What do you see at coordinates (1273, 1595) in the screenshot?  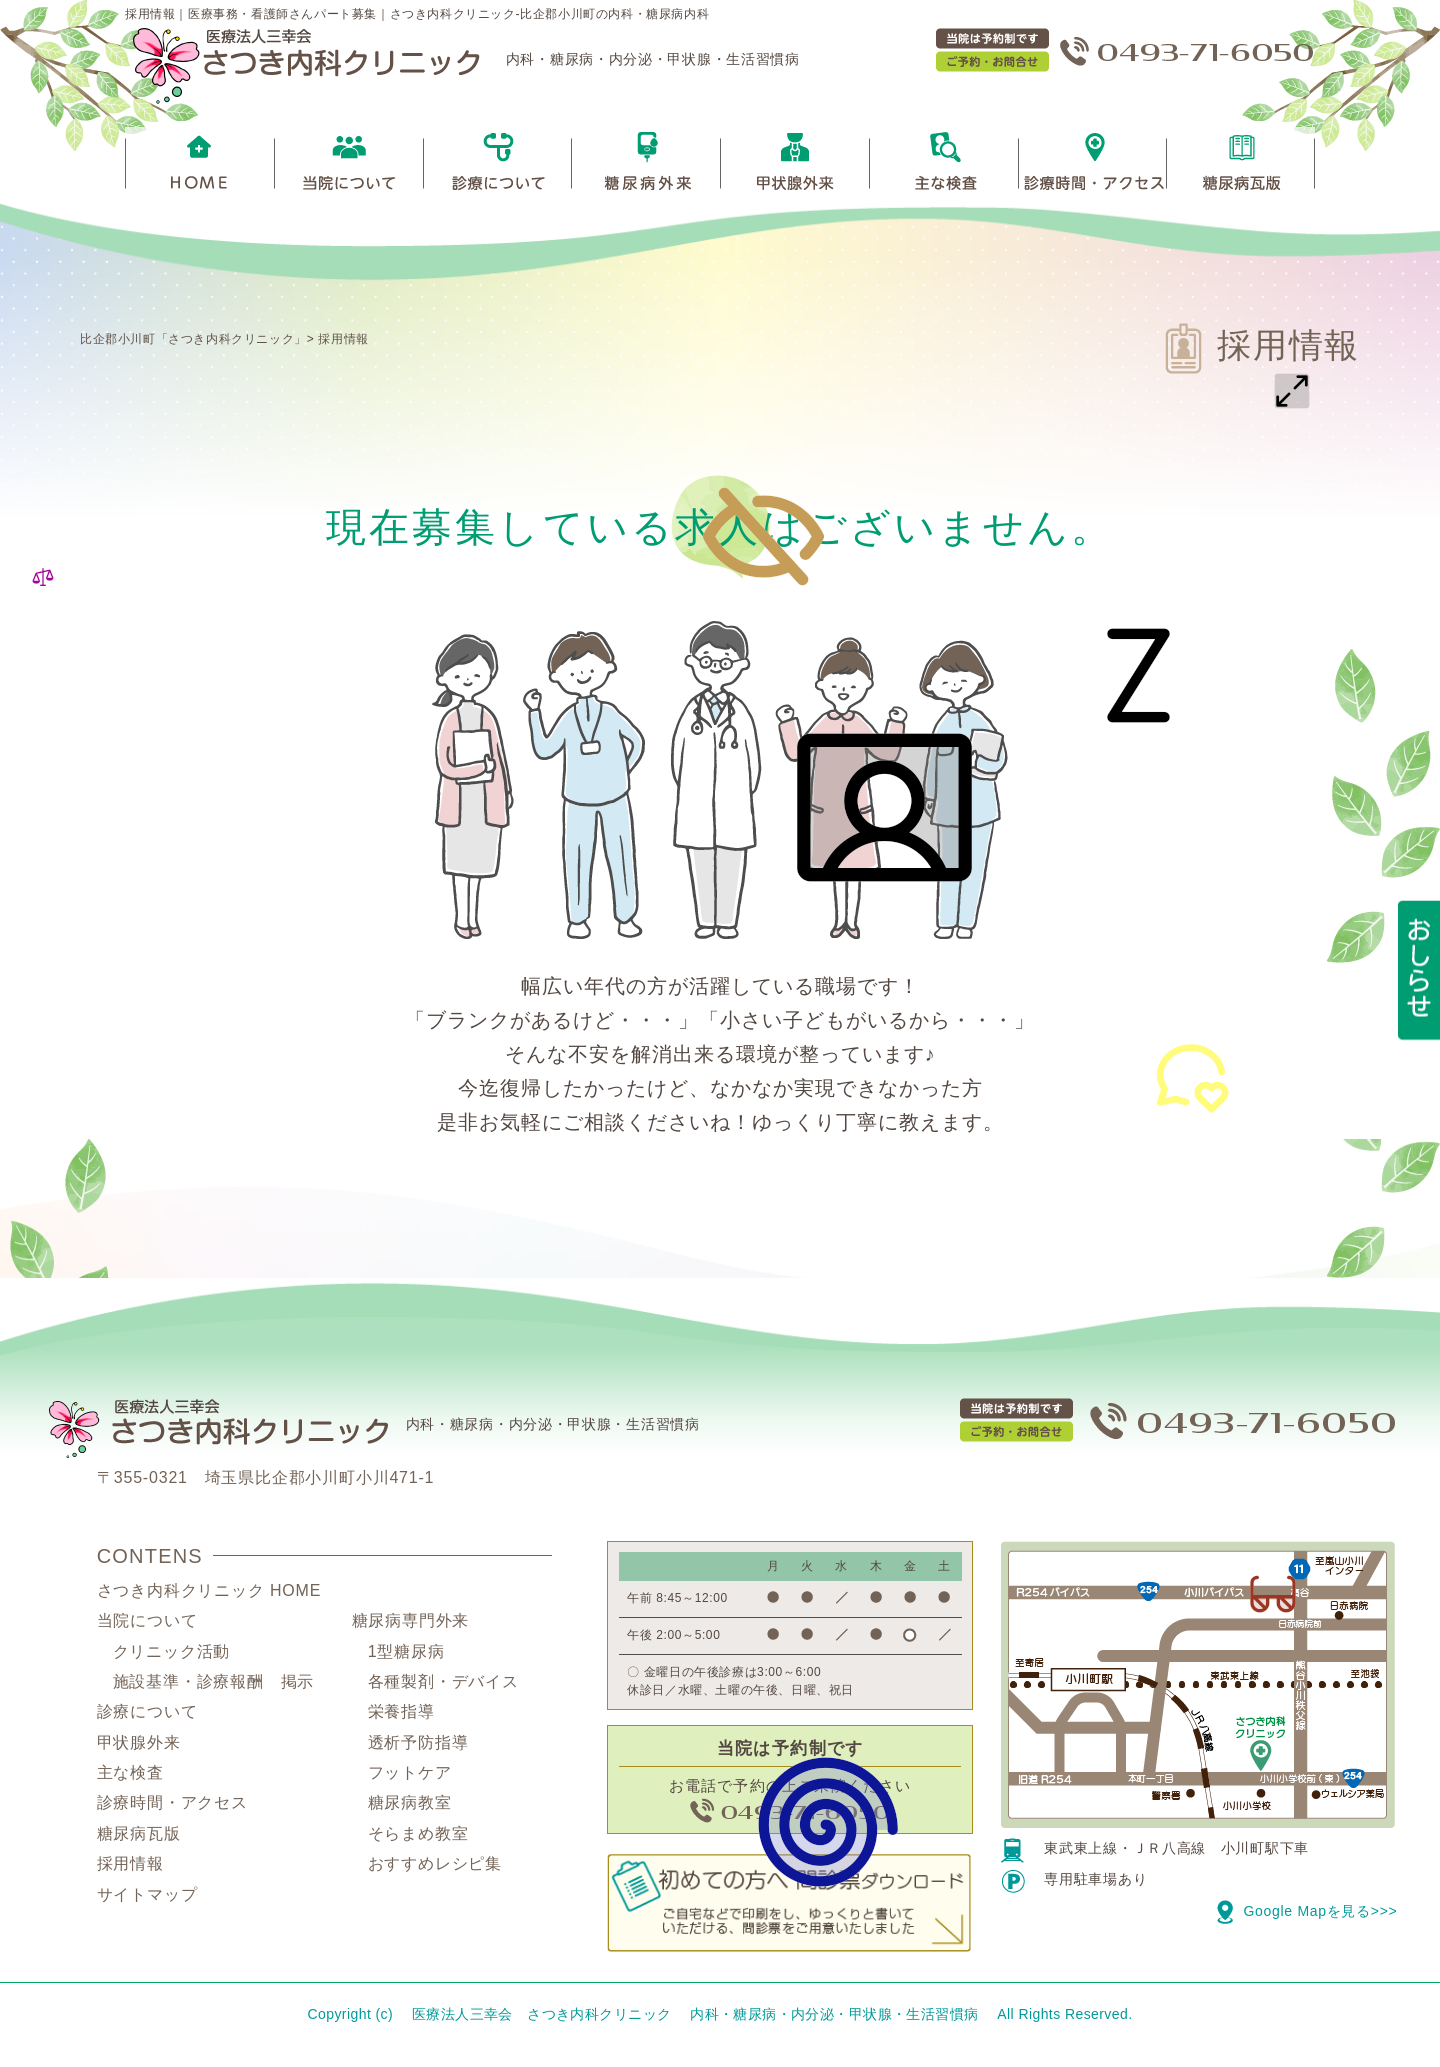 I see `toggle summer or vacation mode` at bounding box center [1273, 1595].